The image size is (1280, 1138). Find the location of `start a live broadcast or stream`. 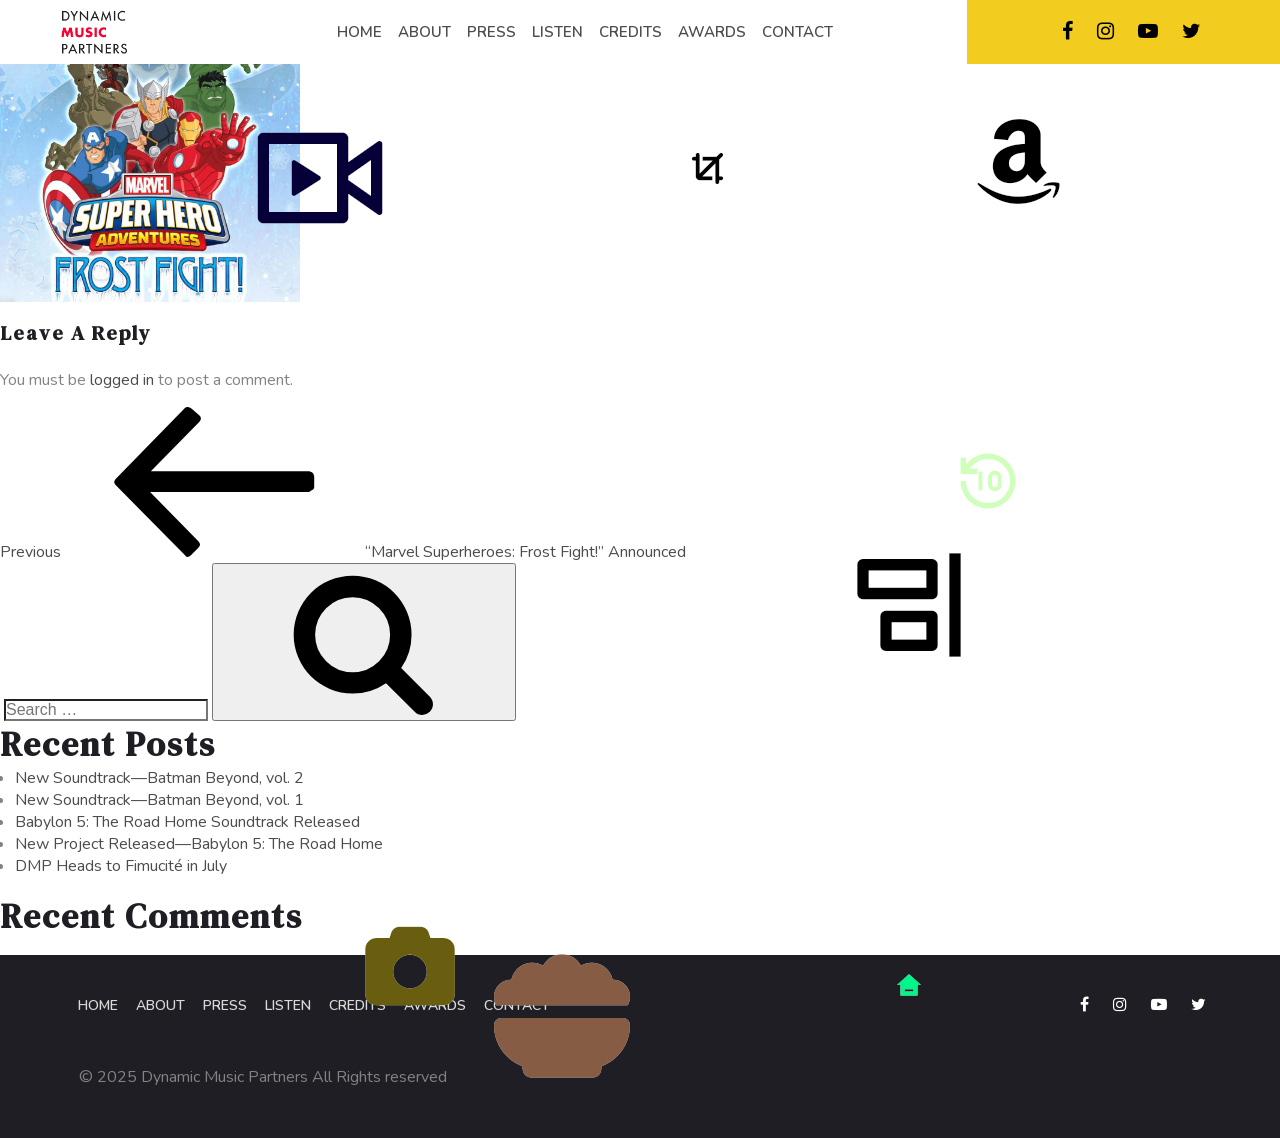

start a live broadcast or stream is located at coordinates (320, 178).